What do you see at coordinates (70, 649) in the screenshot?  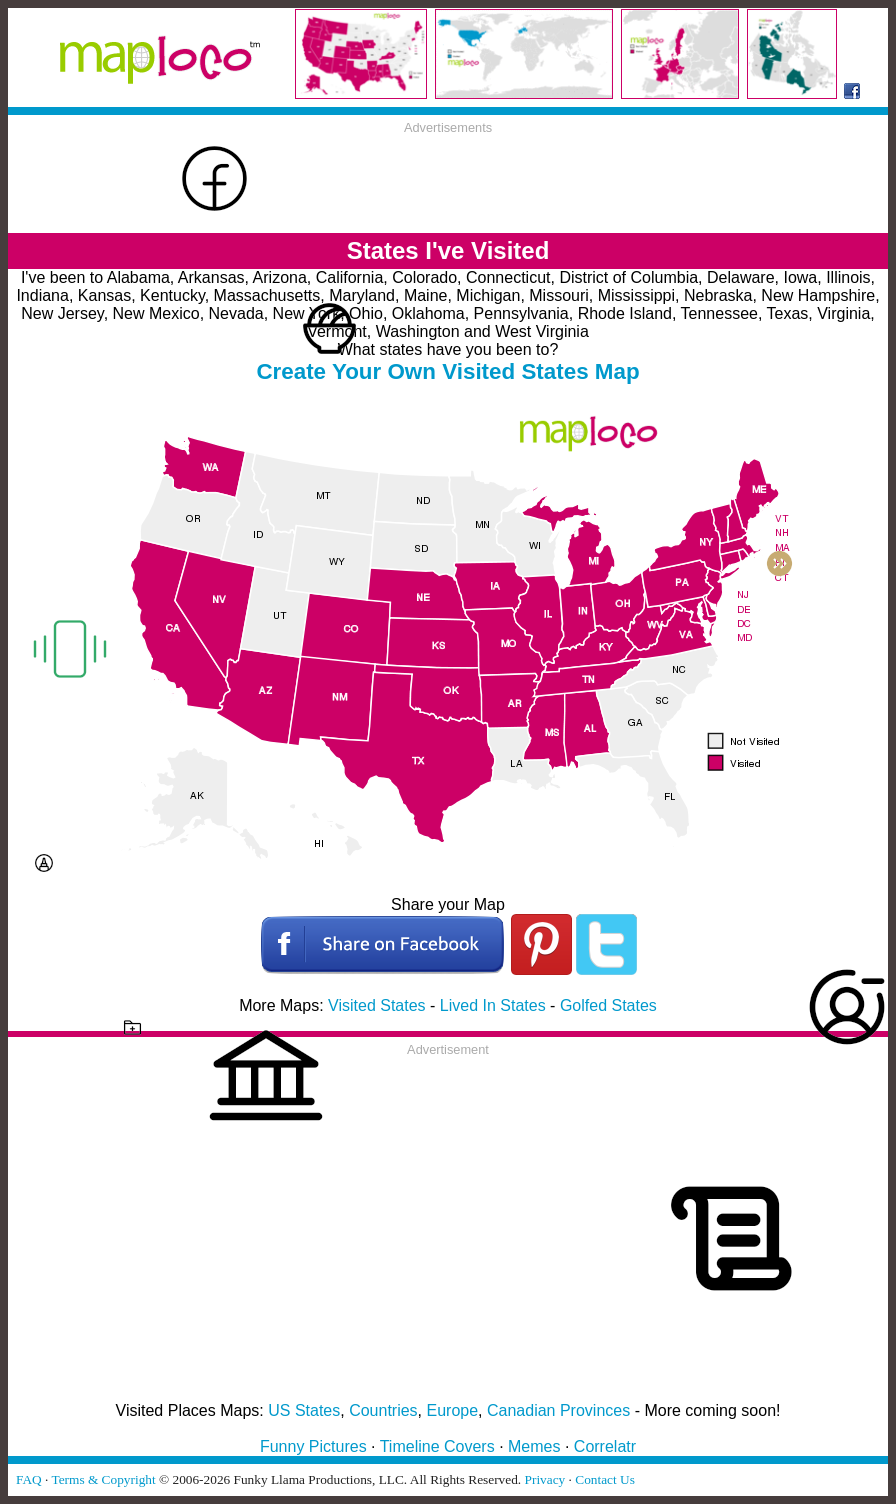 I see `toggle vibration mode on your device` at bounding box center [70, 649].